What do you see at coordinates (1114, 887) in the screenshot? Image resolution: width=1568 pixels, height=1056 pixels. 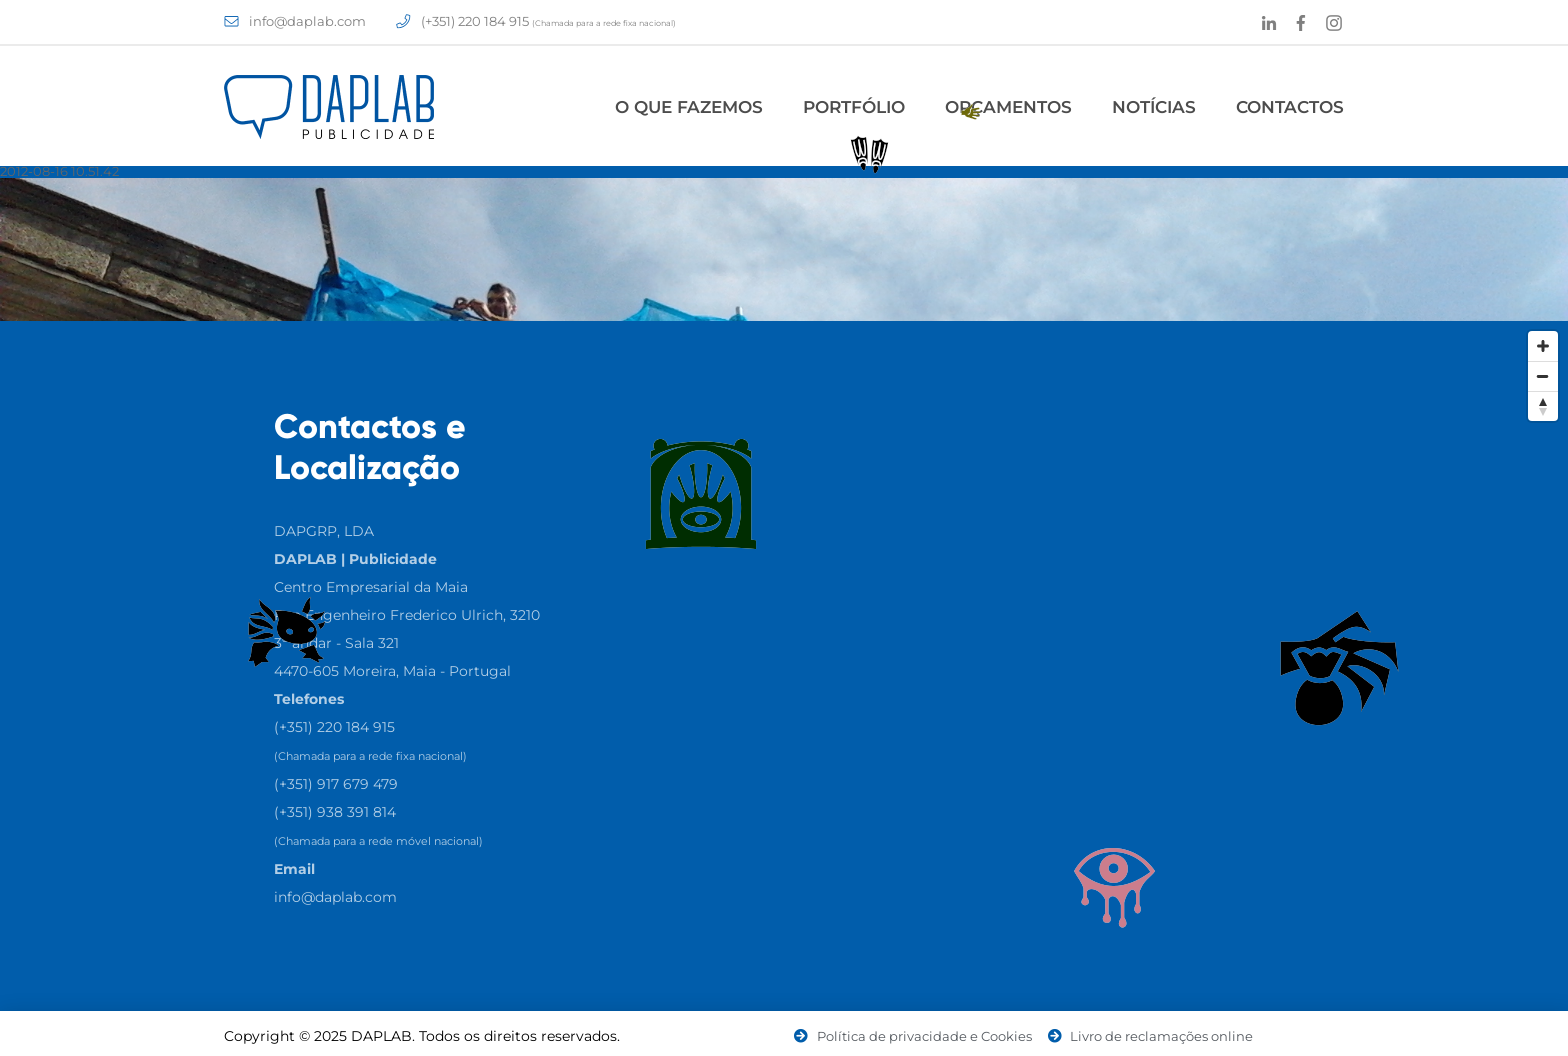 I see `indicates a horror or gore content warning` at bounding box center [1114, 887].